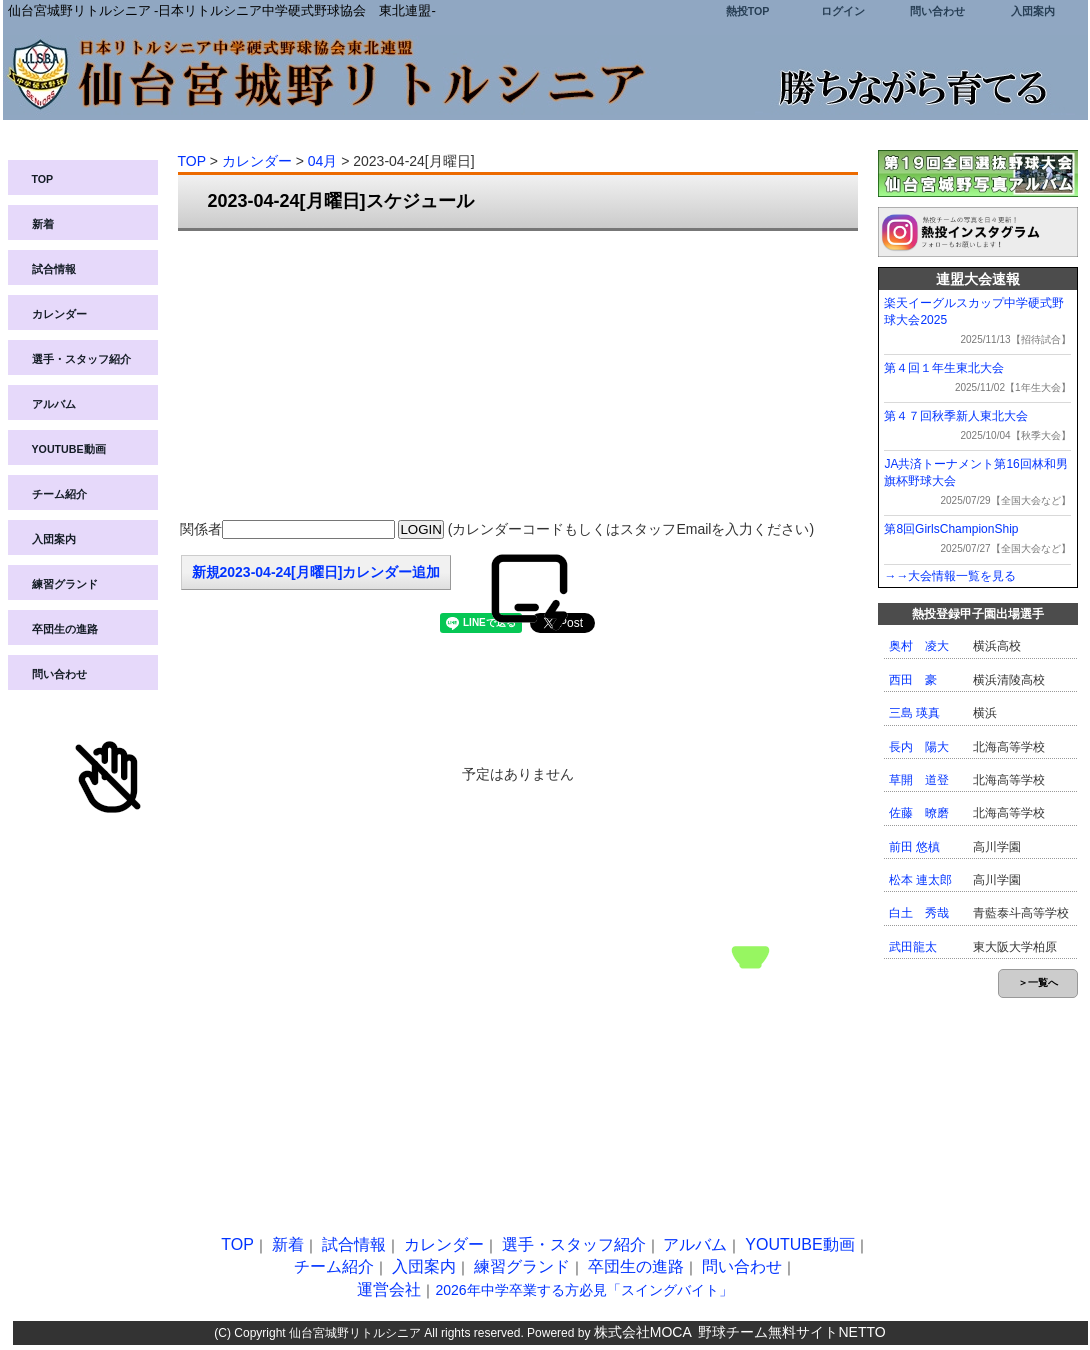  What do you see at coordinates (750, 955) in the screenshot?
I see `access food or recipe section` at bounding box center [750, 955].